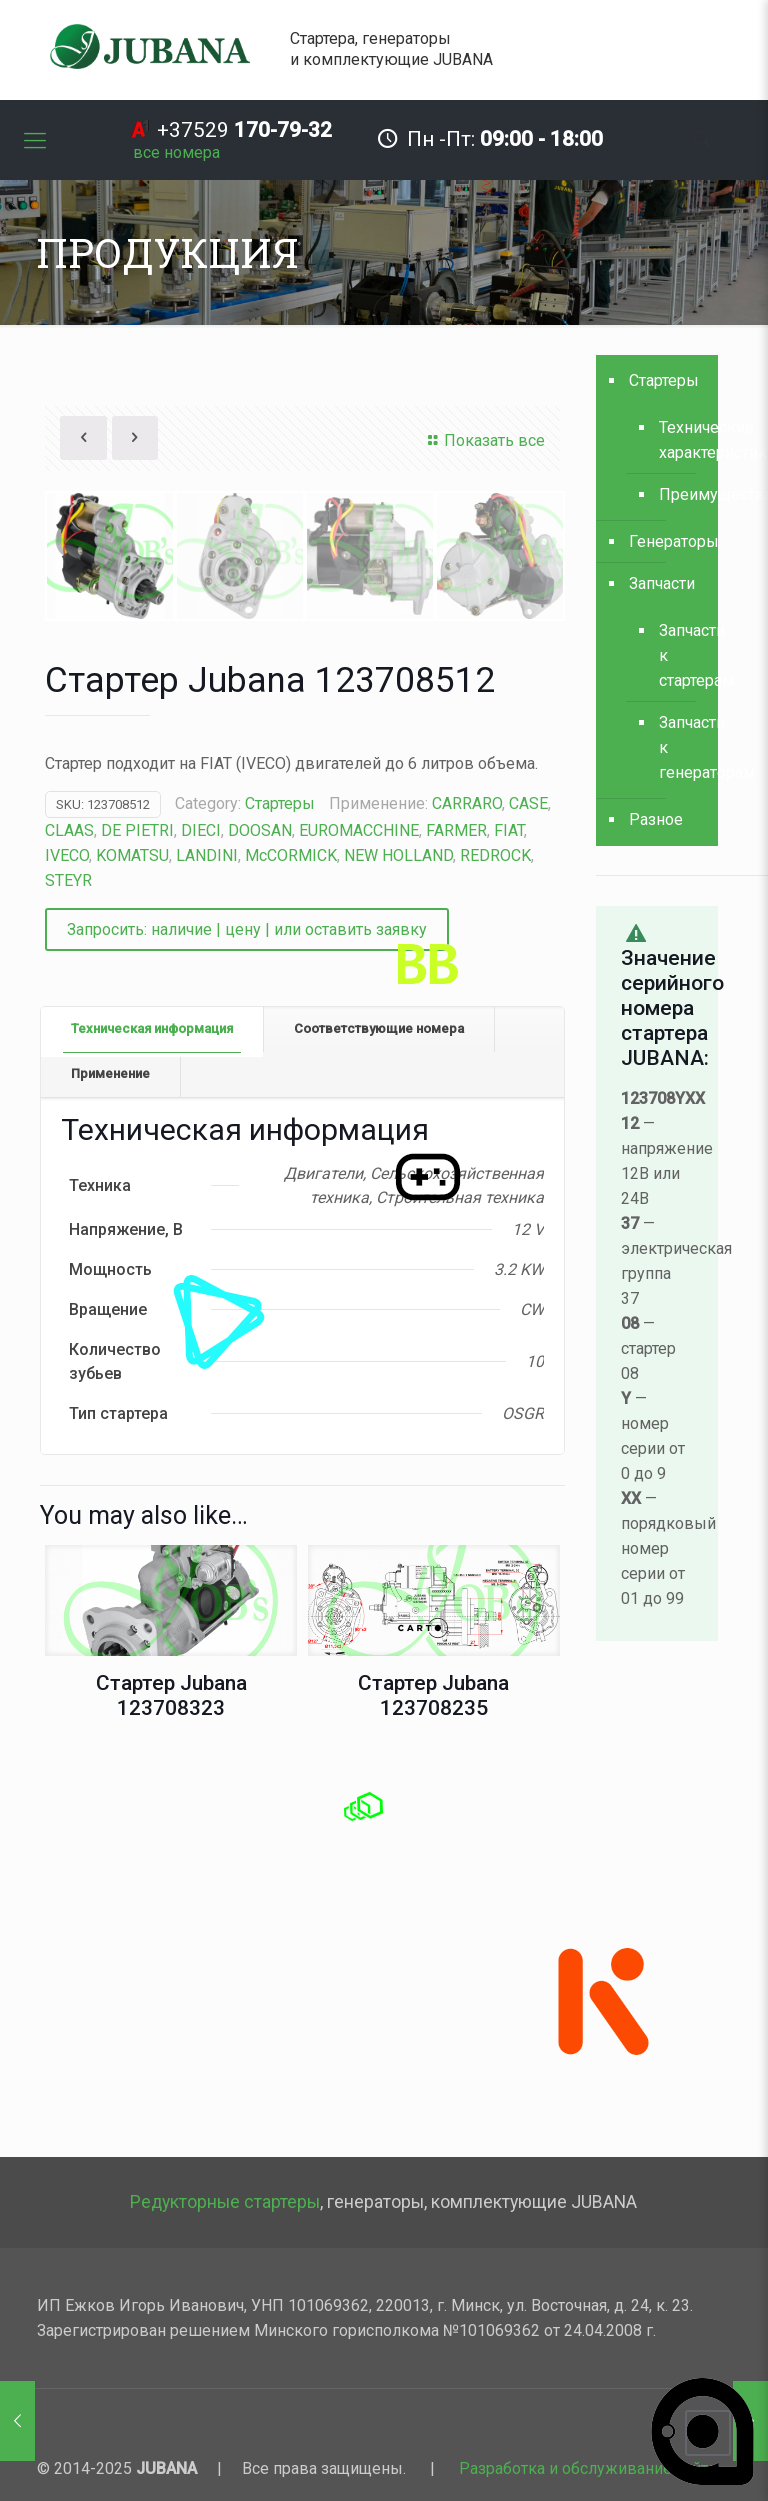 The height and width of the screenshot is (2501, 768). Describe the element at coordinates (219, 1322) in the screenshot. I see `open CiviCRM application` at that location.